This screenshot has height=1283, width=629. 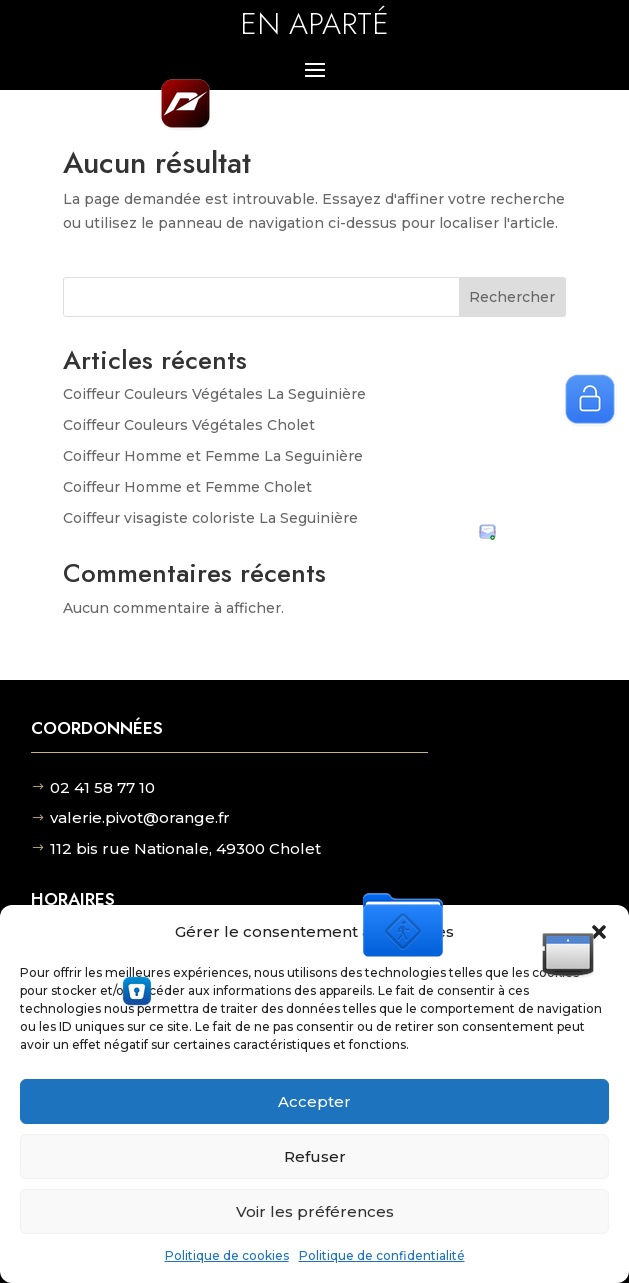 What do you see at coordinates (185, 103) in the screenshot?
I see `launch need for speed most wanted 2` at bounding box center [185, 103].